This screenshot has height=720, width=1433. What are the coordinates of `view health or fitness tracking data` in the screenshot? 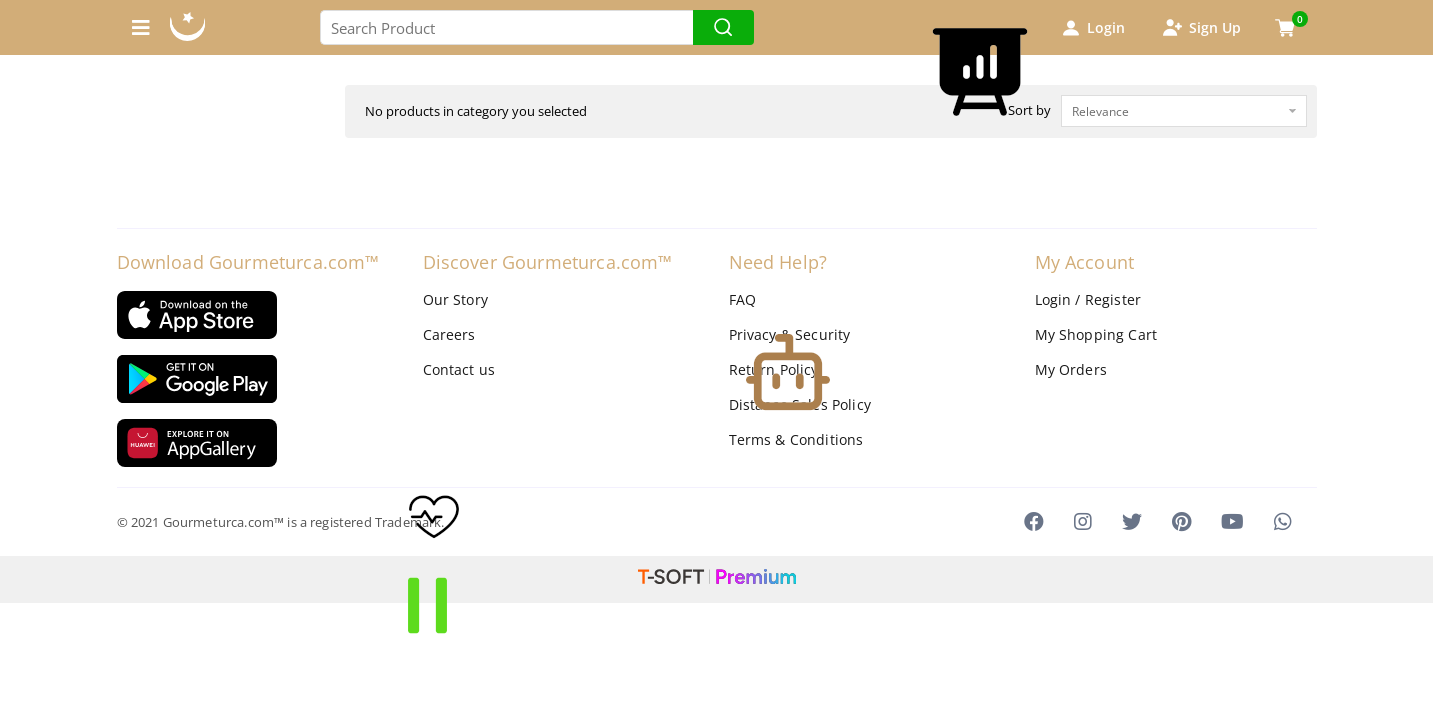 It's located at (434, 515).